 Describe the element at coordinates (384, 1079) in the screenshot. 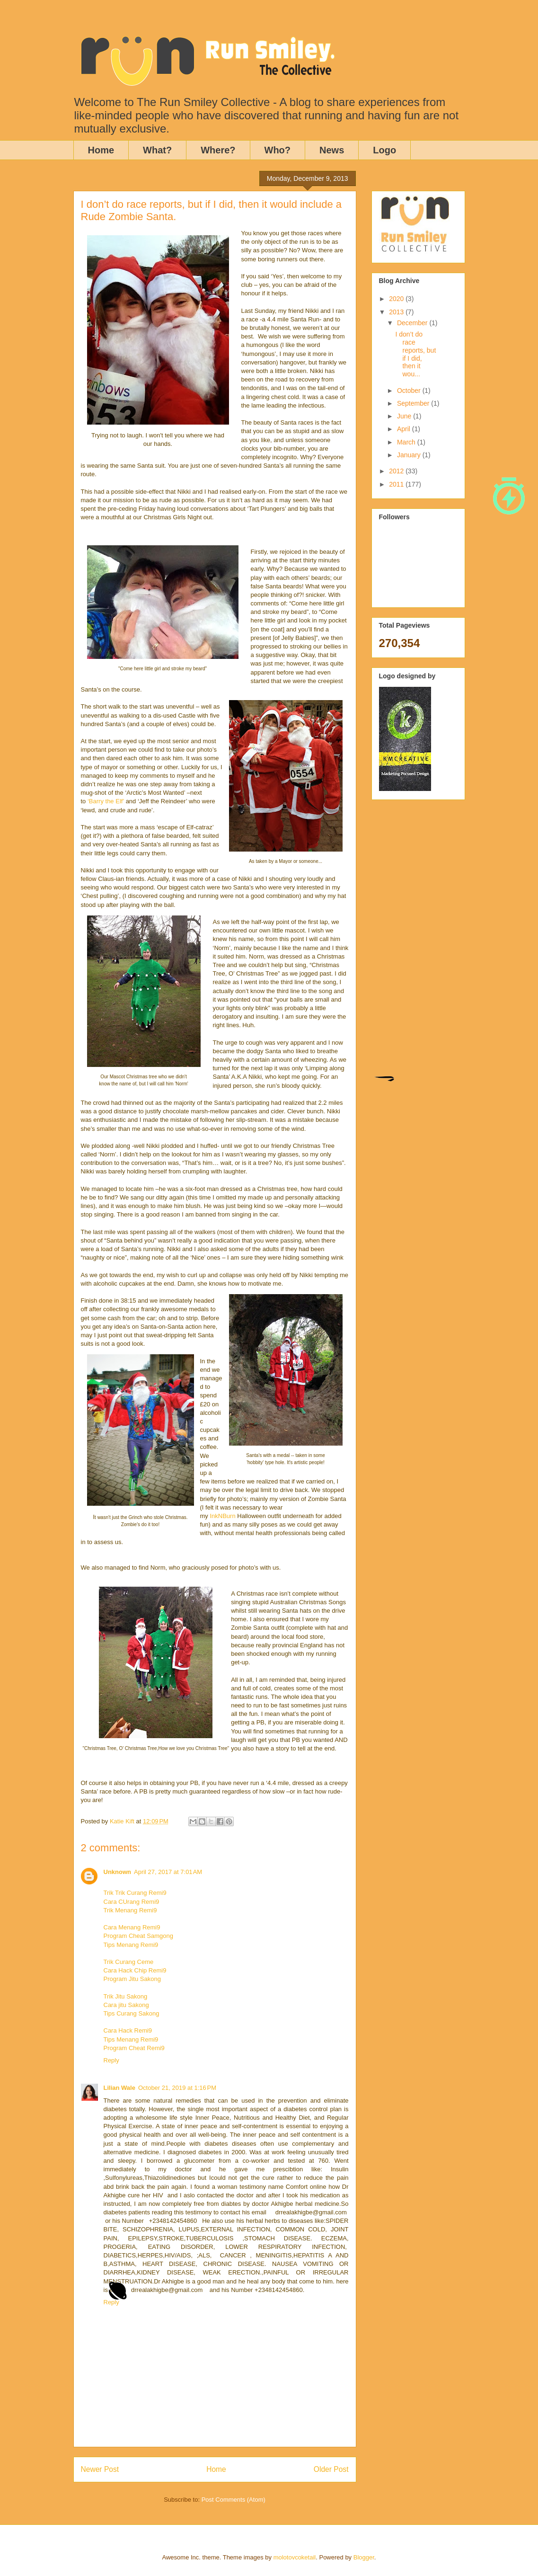

I see `british airways app or website` at that location.